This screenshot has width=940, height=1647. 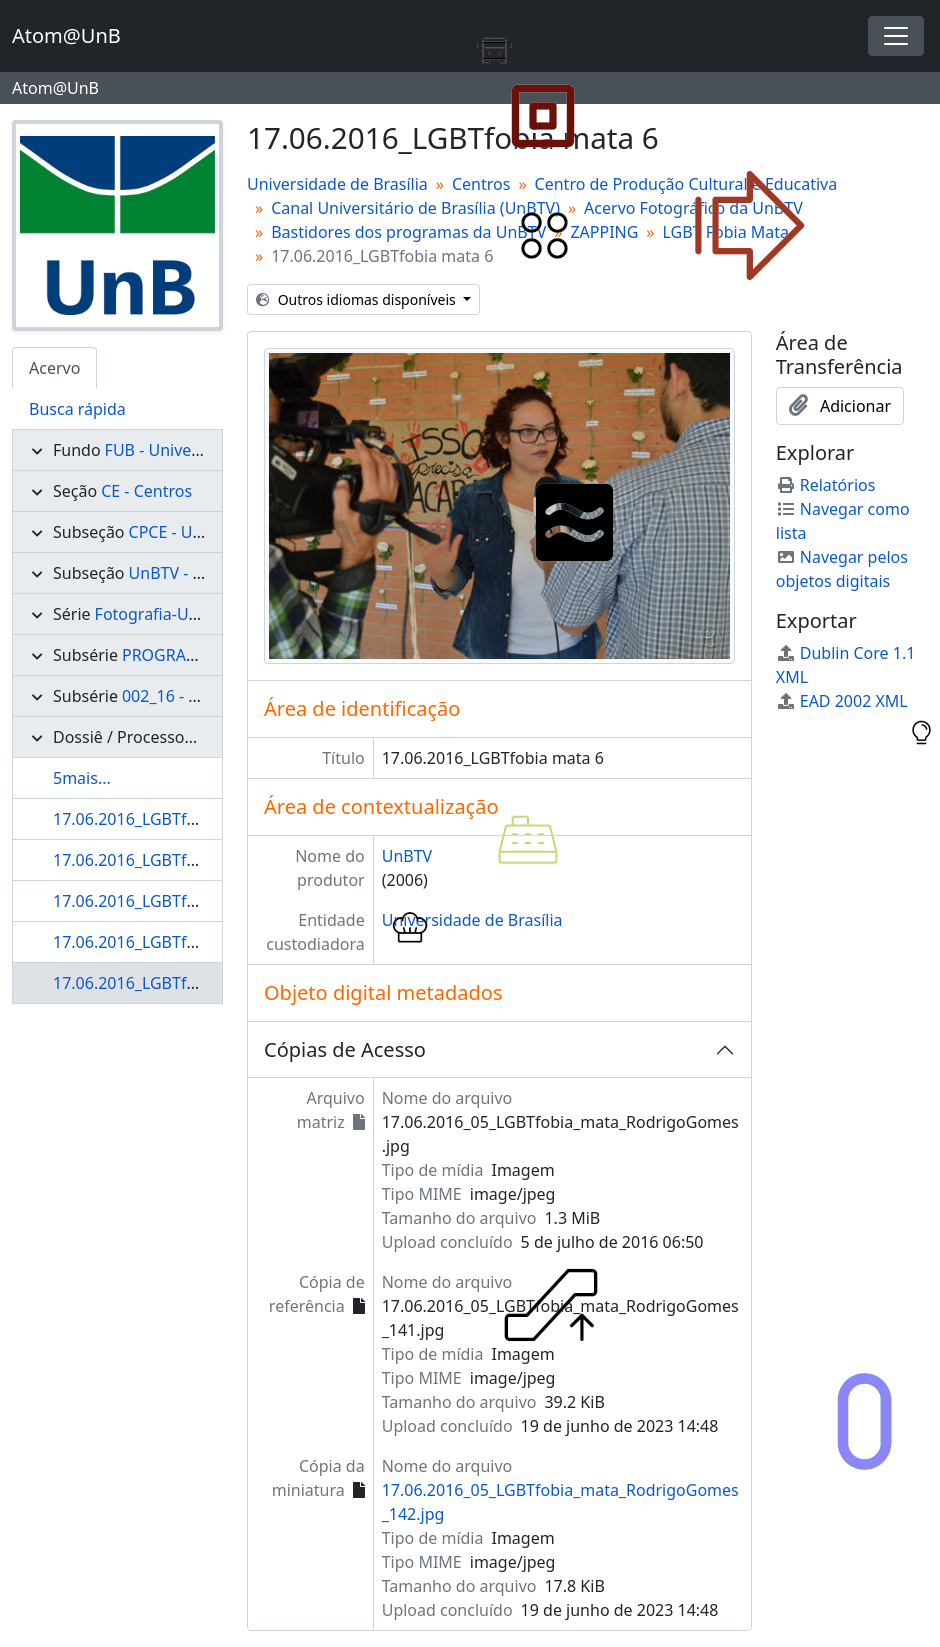 I want to click on view bus routes or schedules, so click(x=494, y=50).